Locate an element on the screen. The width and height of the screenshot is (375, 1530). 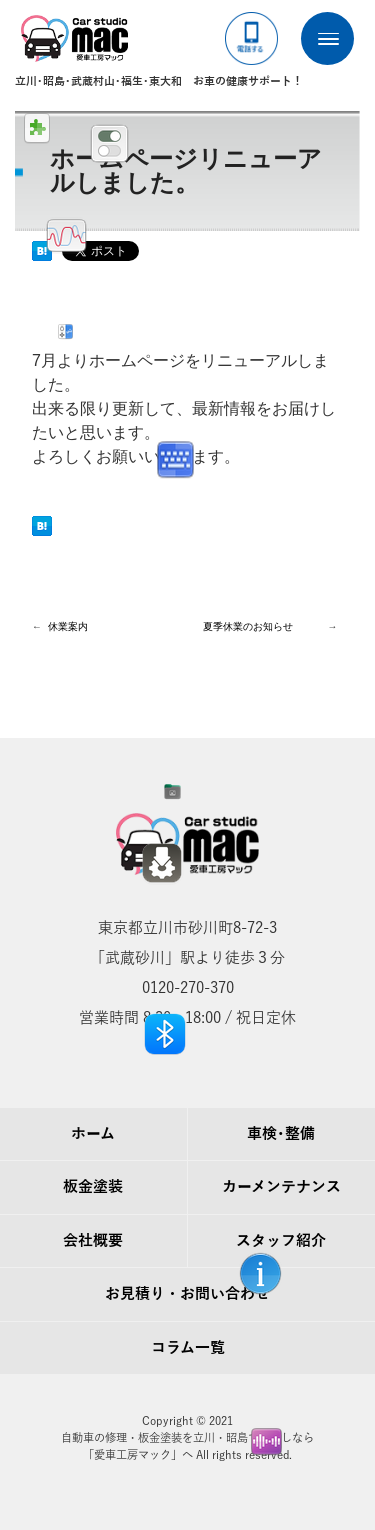
open the character map application is located at coordinates (65, 331).